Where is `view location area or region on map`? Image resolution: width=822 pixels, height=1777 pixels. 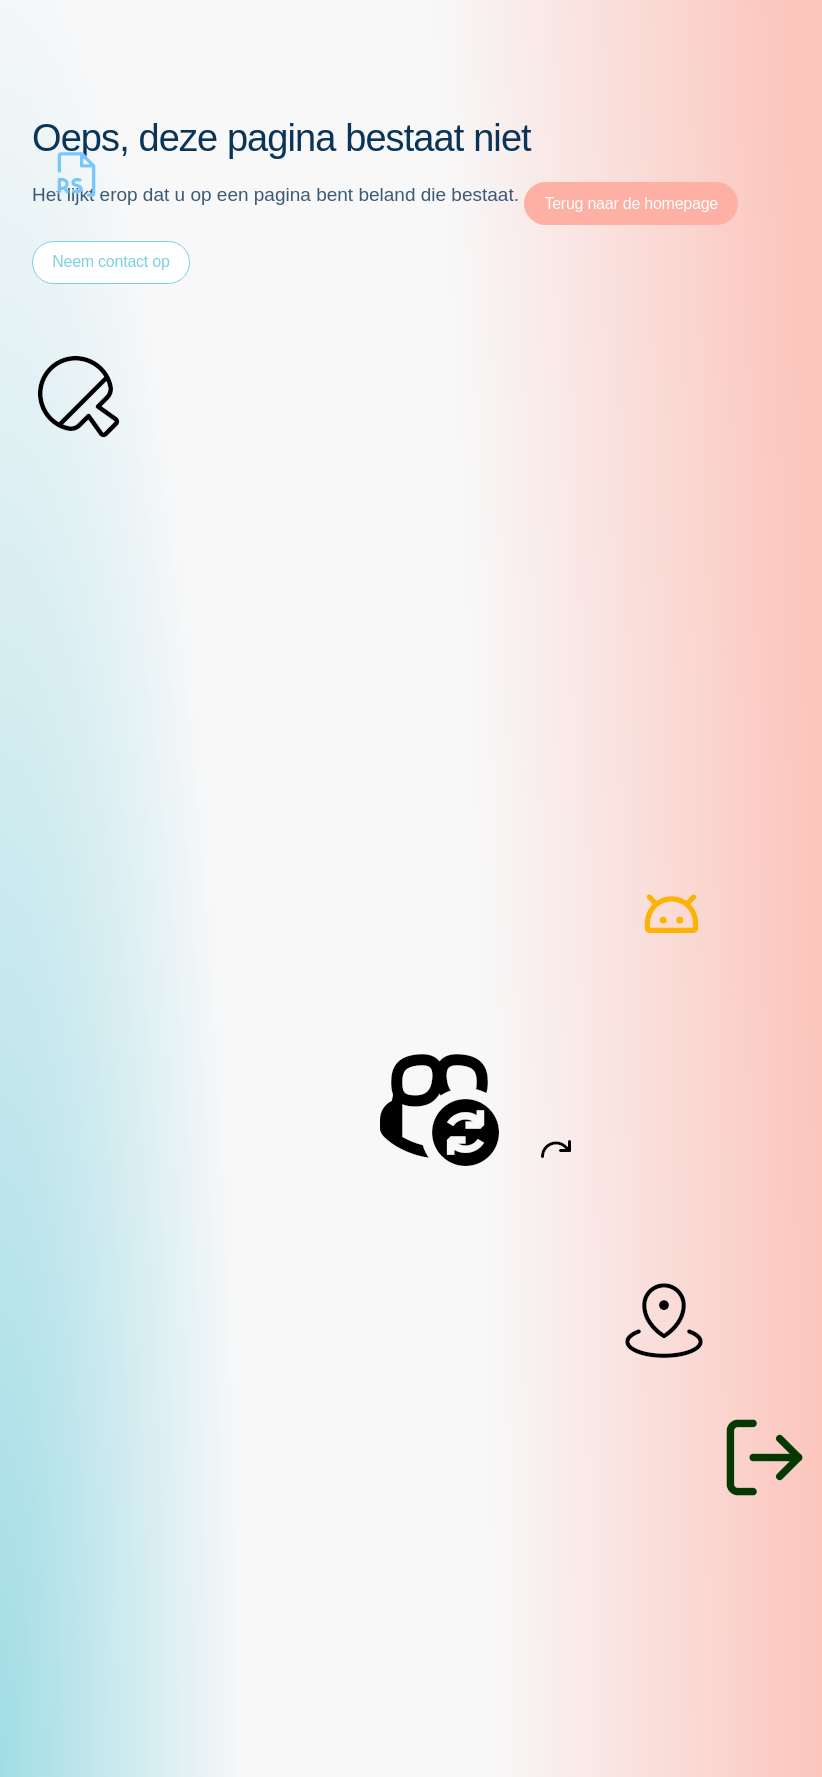 view location area or region on map is located at coordinates (664, 1322).